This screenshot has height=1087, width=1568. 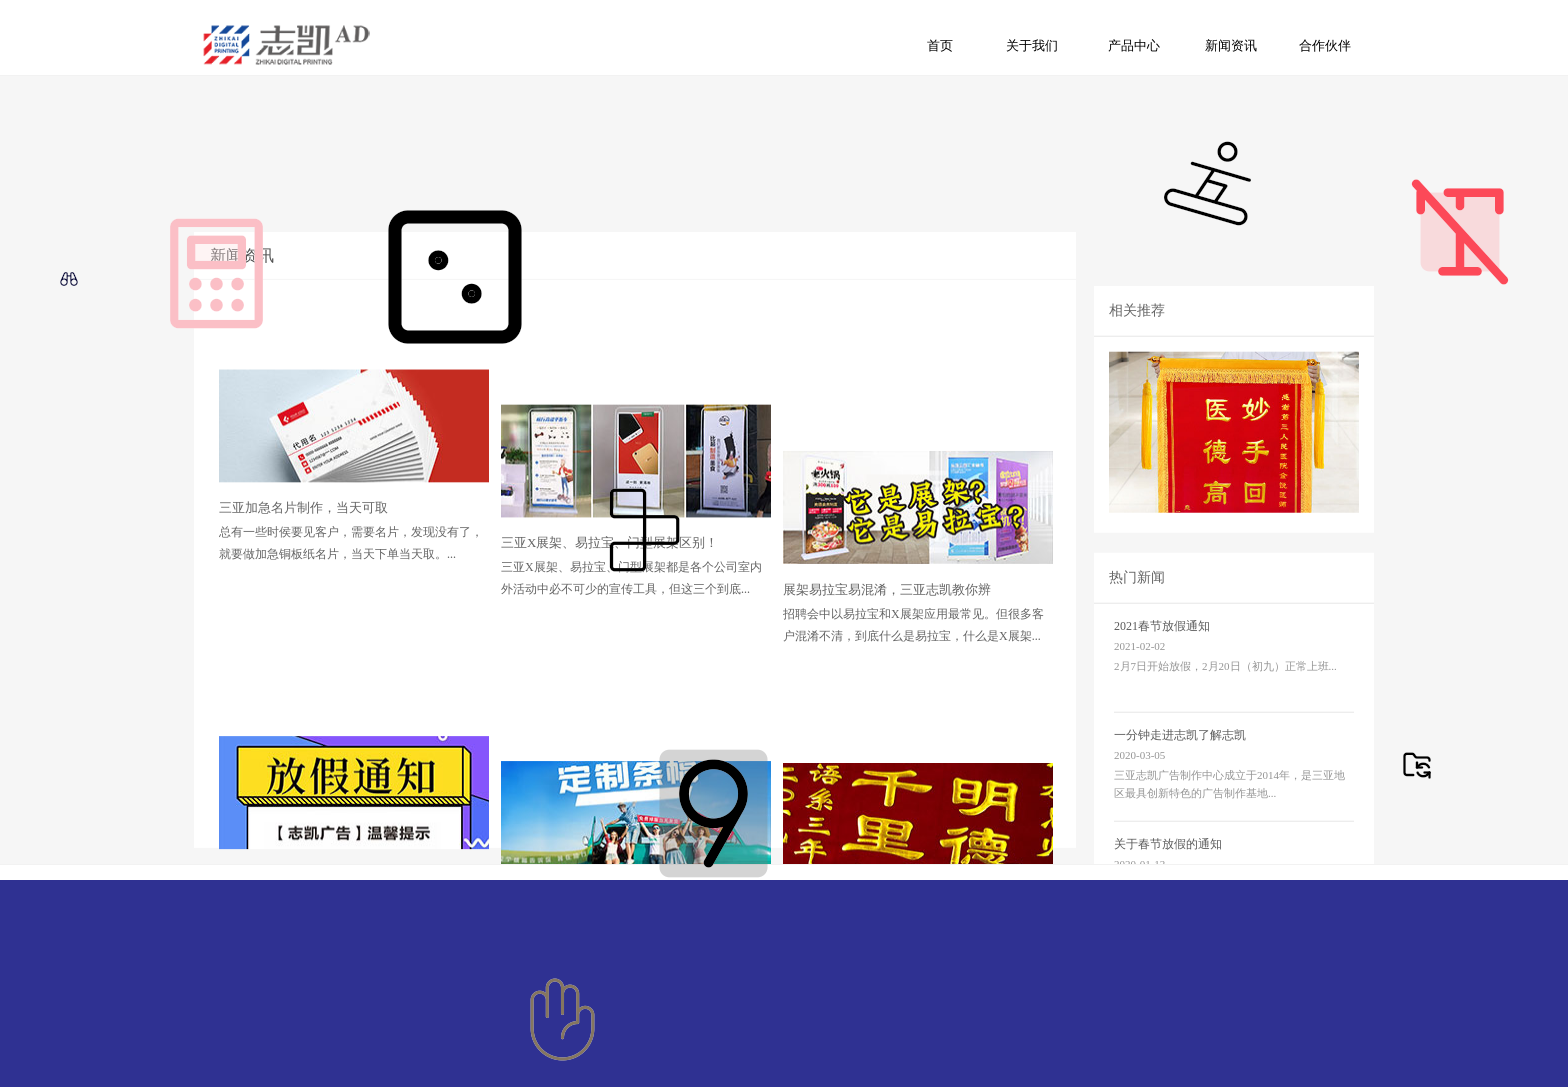 I want to click on access snowboarding or winter sports activities, so click(x=1212, y=183).